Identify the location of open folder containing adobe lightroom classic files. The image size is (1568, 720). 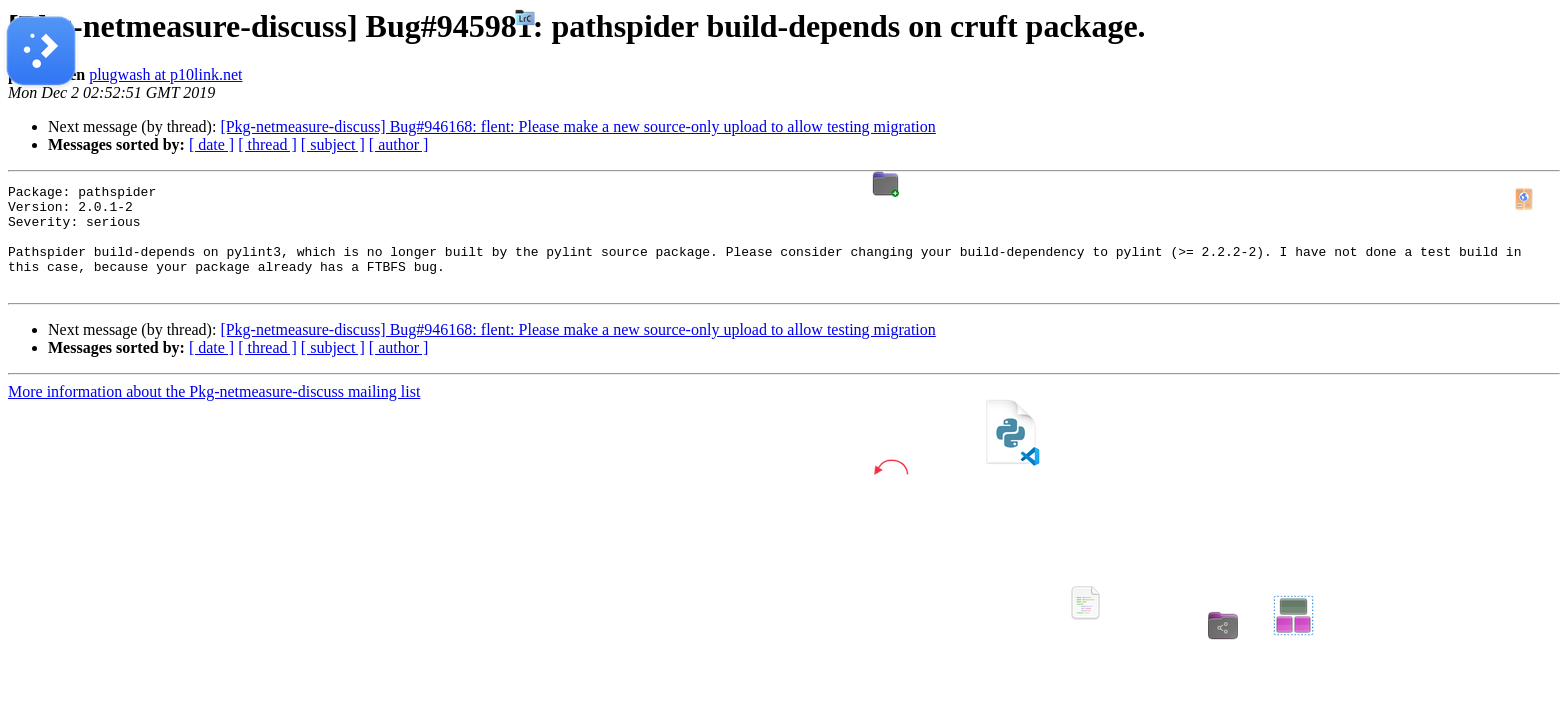
(525, 18).